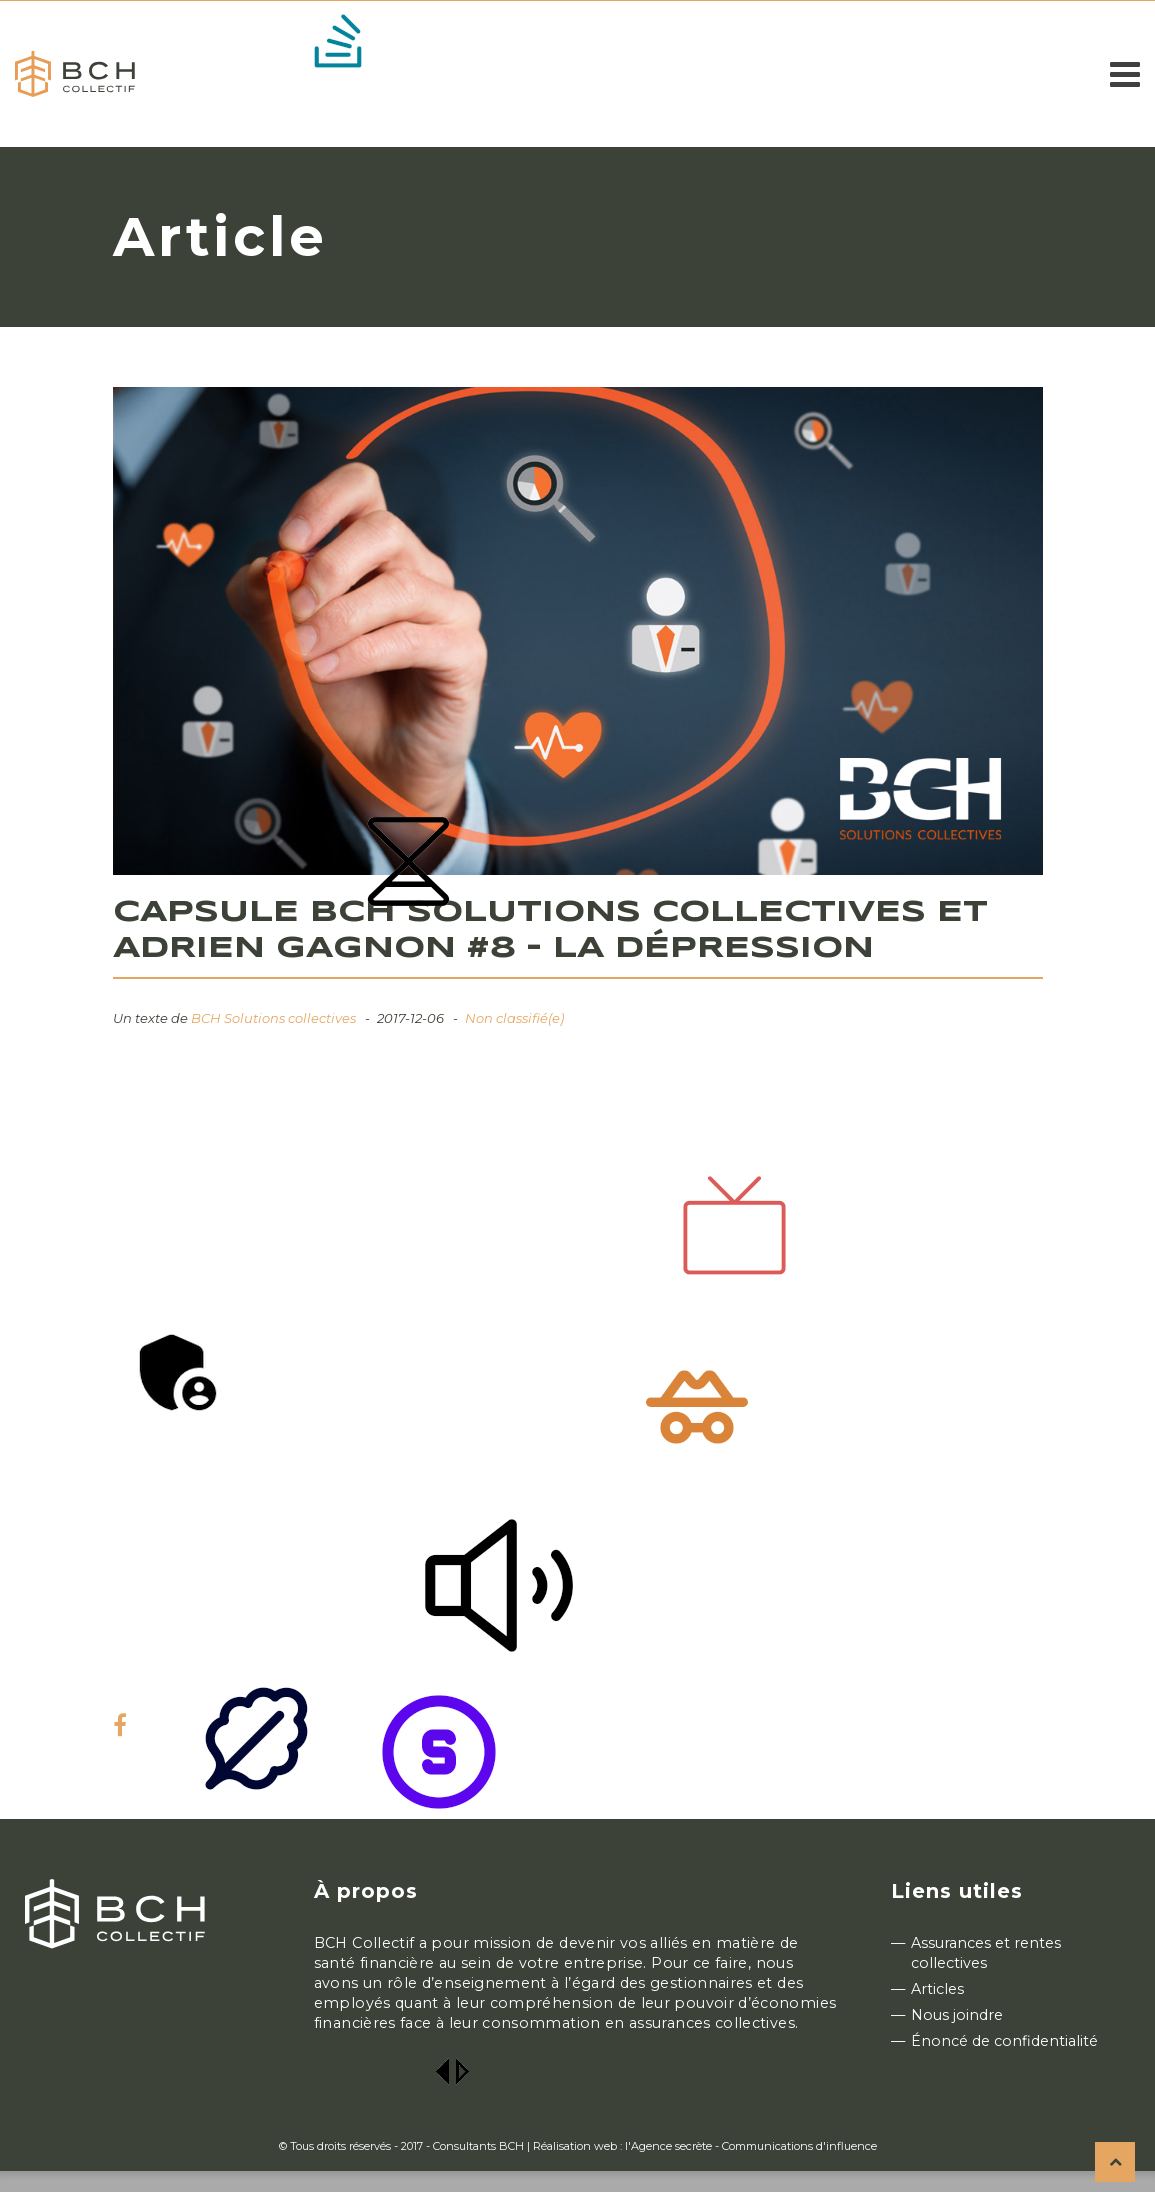 The width and height of the screenshot is (1155, 2192). What do you see at coordinates (734, 1231) in the screenshot?
I see `access tv or video streaming content` at bounding box center [734, 1231].